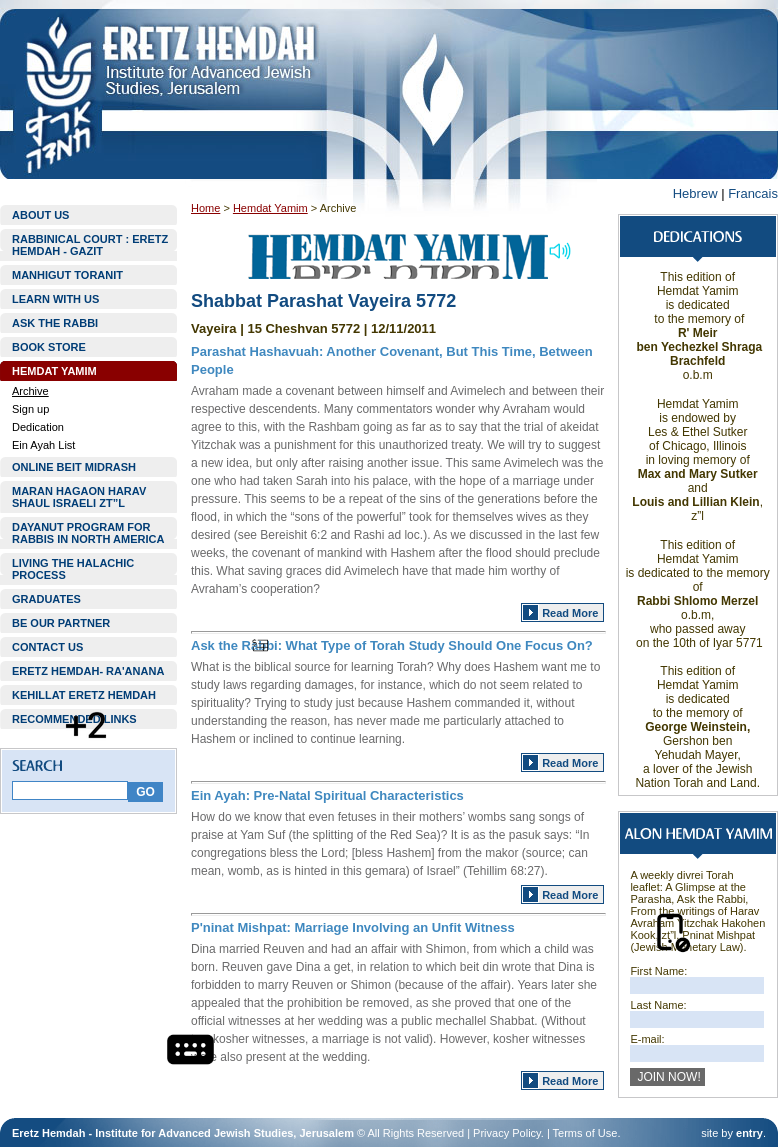 This screenshot has height=1148, width=778. What do you see at coordinates (670, 932) in the screenshot?
I see `cancel mobile device connection` at bounding box center [670, 932].